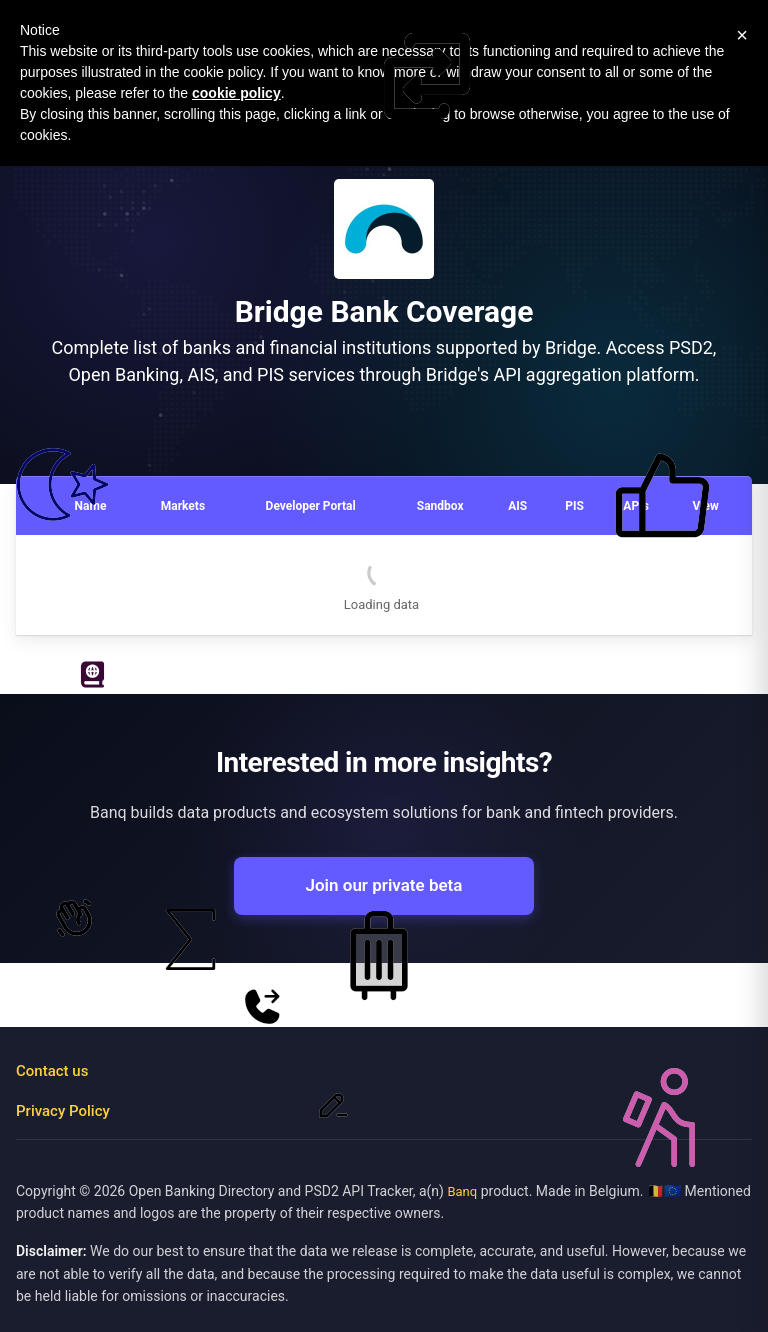 The image size is (768, 1332). I want to click on like or approve content, so click(662, 500).